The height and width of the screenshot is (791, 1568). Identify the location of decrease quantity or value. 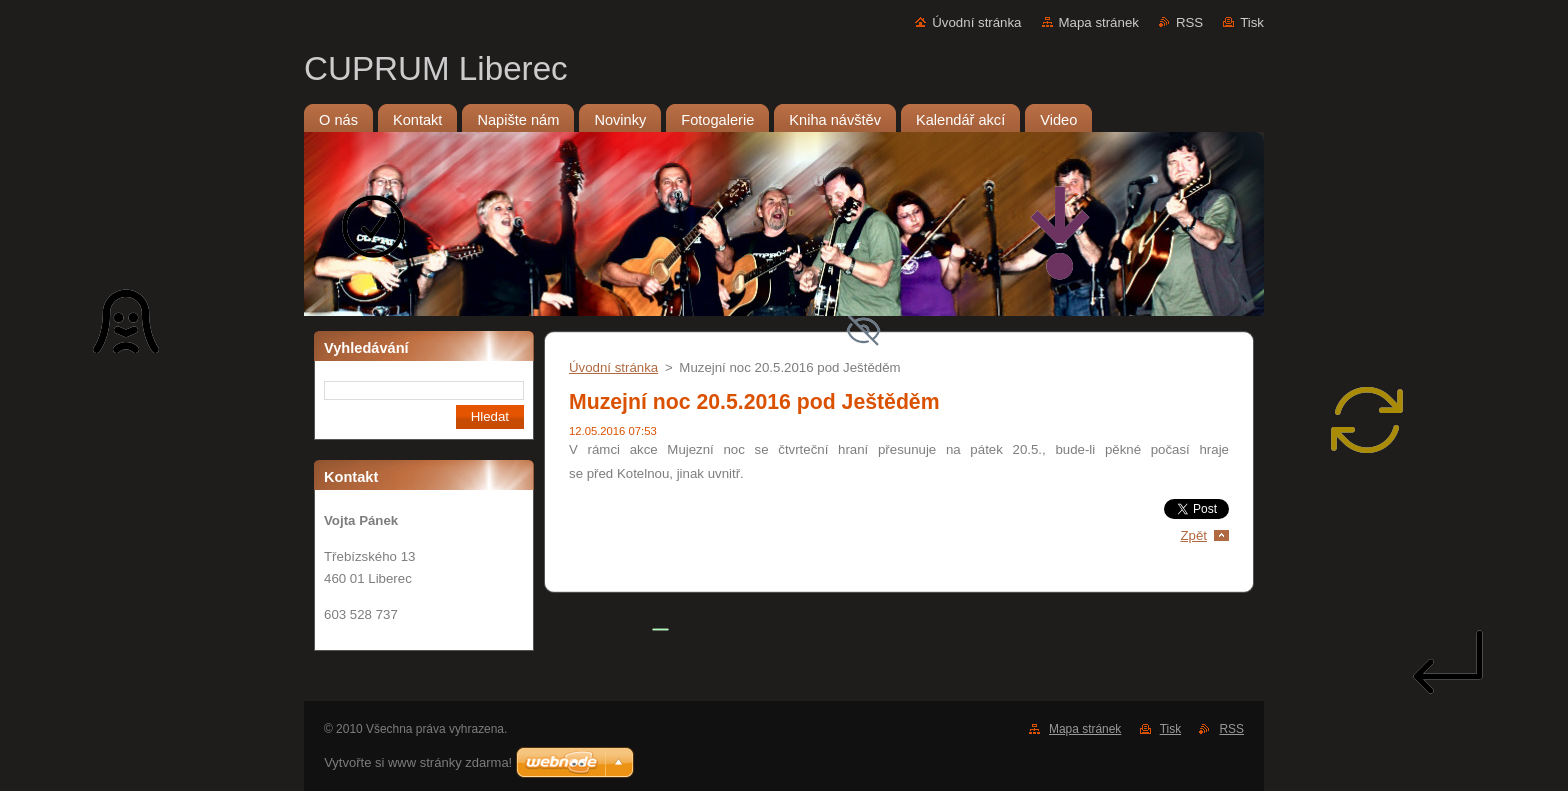
(660, 629).